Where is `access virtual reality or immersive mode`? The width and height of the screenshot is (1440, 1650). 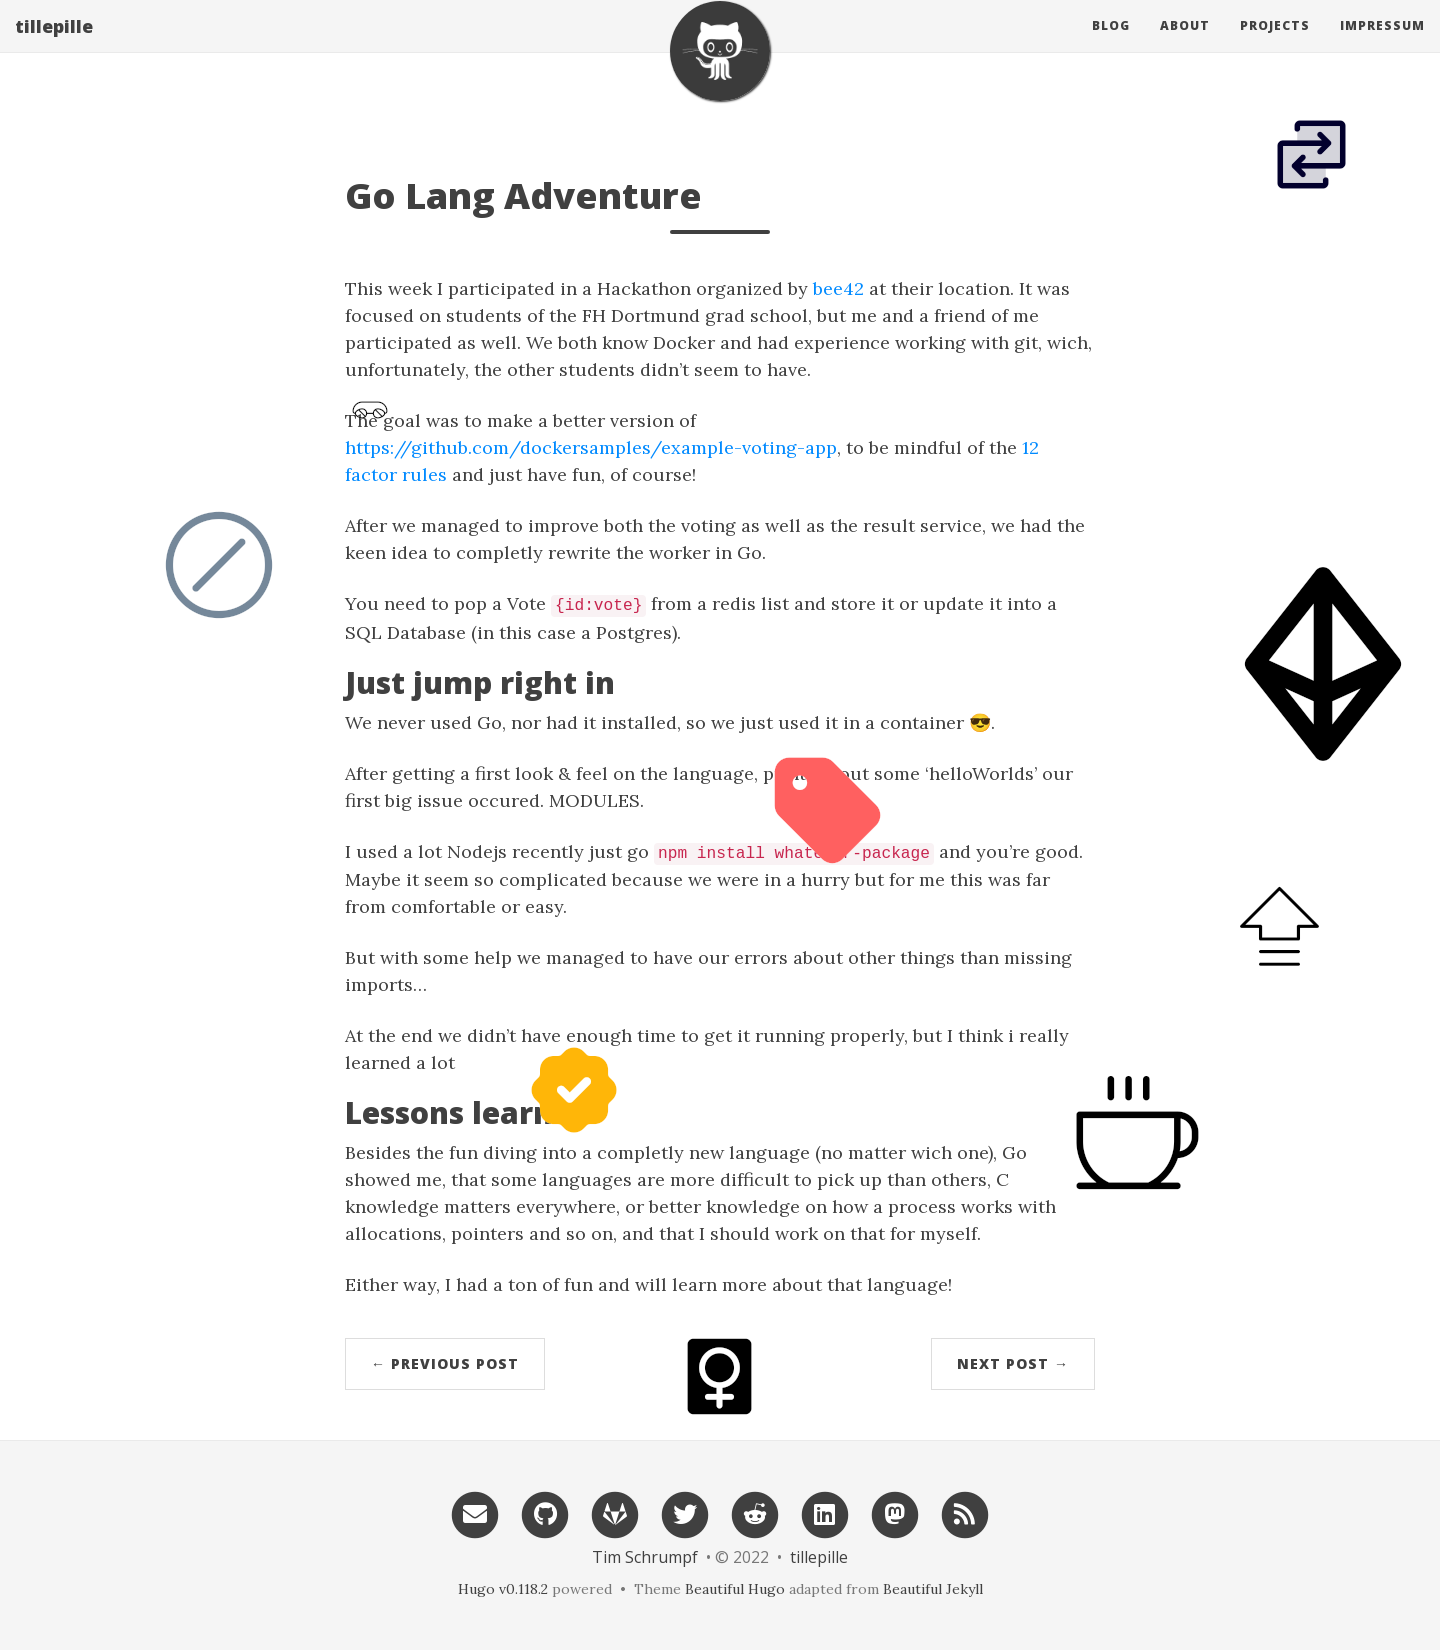
access virtual reality or immersive mode is located at coordinates (370, 410).